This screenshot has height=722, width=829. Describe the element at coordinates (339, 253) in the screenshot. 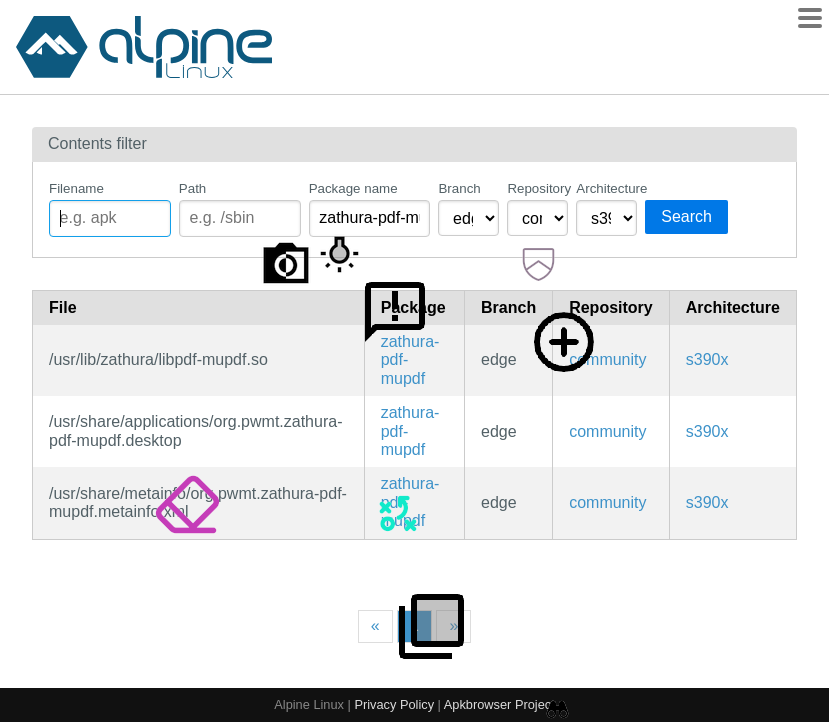

I see `adjust incandescent light settings` at that location.